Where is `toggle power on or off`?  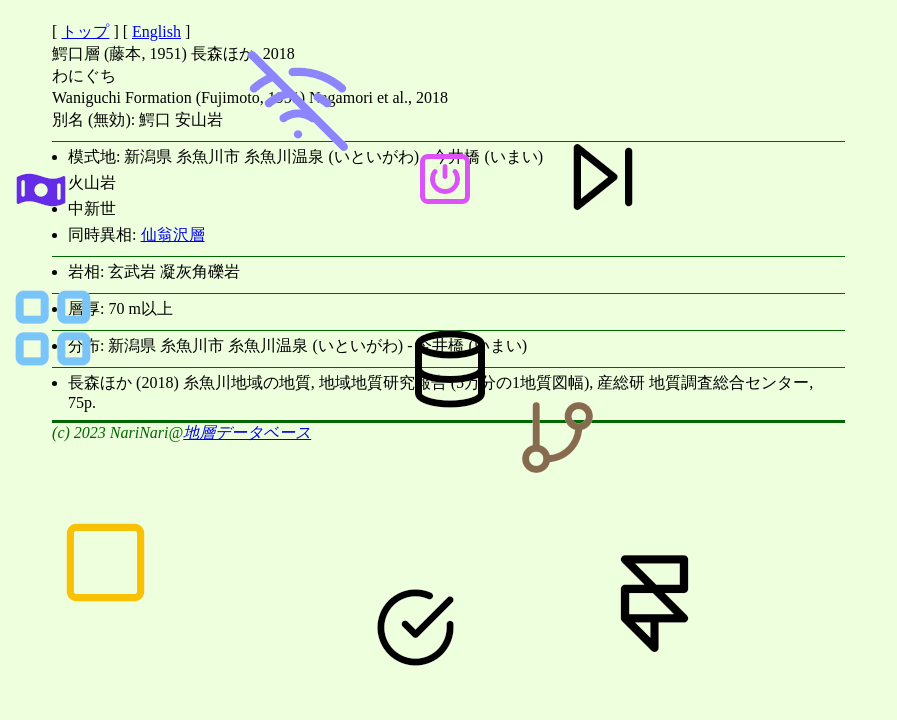
toggle power on or off is located at coordinates (445, 179).